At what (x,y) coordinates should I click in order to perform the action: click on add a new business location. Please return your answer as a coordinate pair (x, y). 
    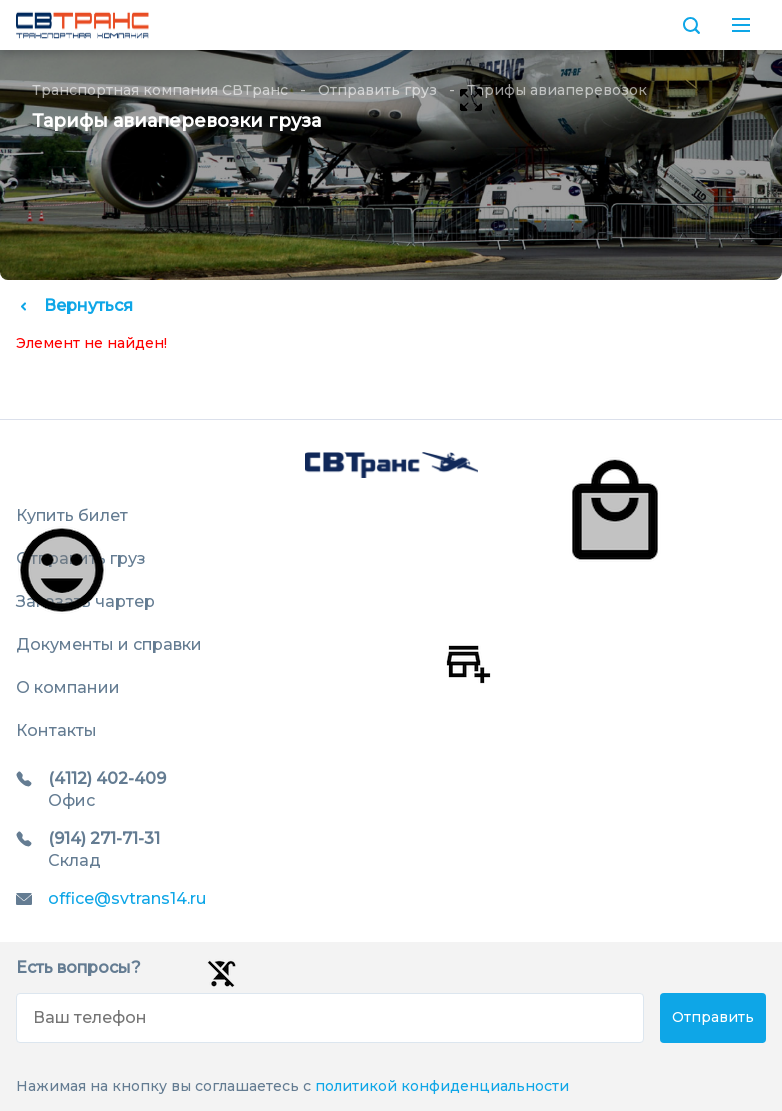
    Looking at the image, I should click on (468, 661).